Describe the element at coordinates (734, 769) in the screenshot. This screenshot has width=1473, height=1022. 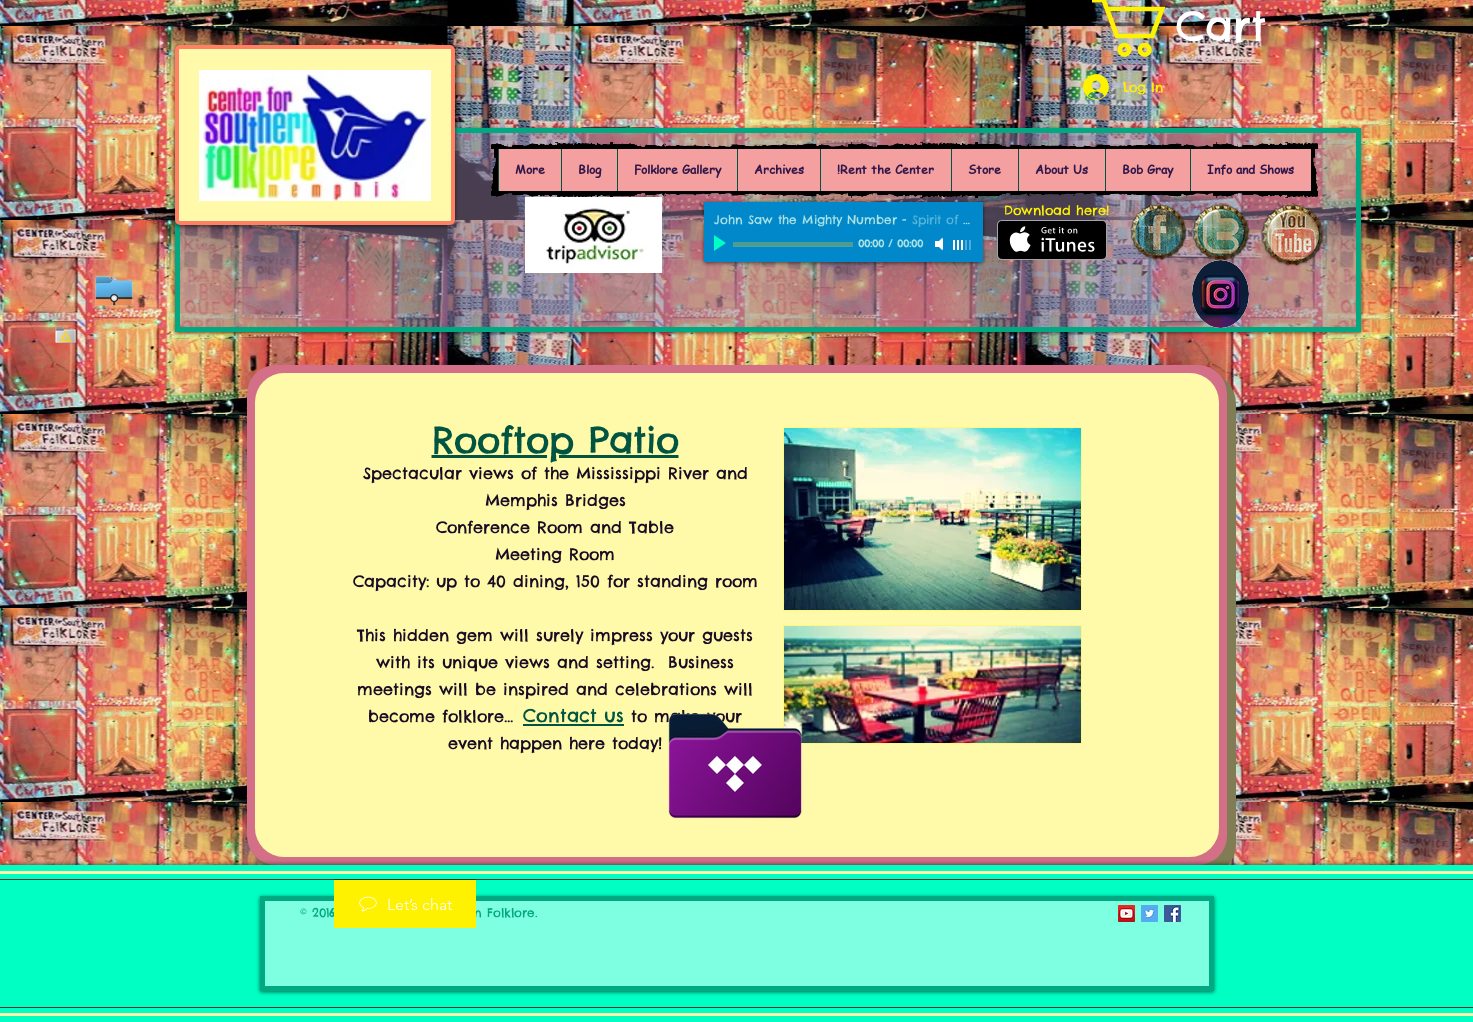
I see `open folder containing tidal music files` at that location.